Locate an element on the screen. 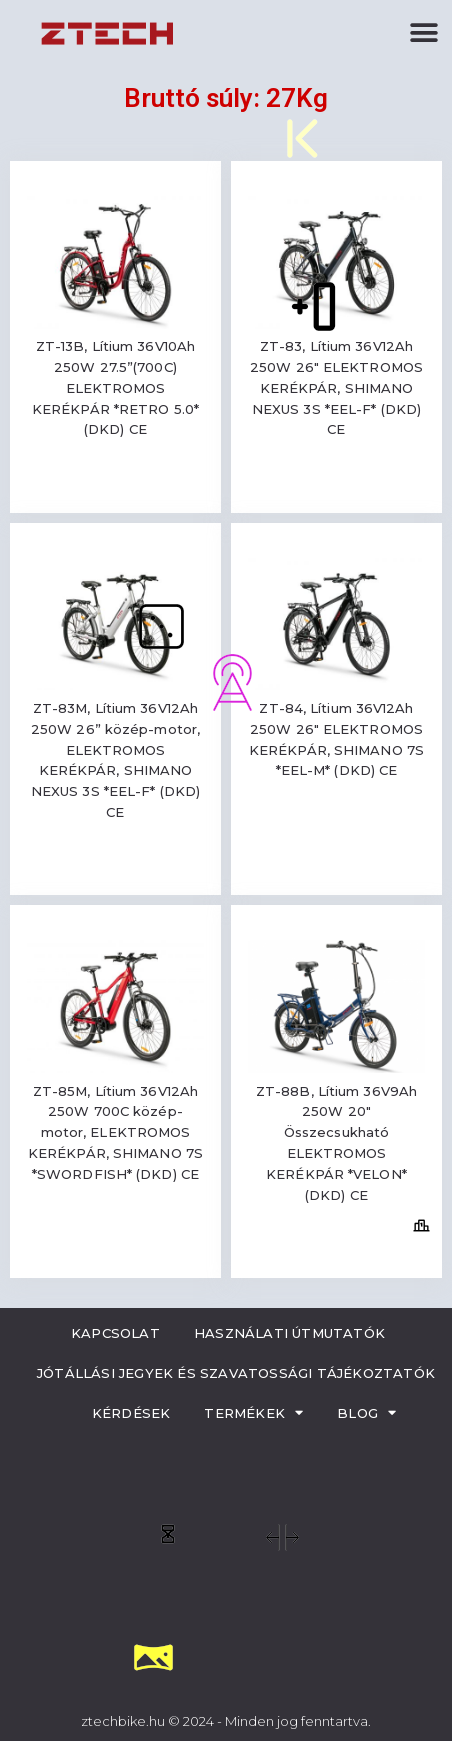 The width and height of the screenshot is (452, 1760). split view horizontally is located at coordinates (282, 1537).